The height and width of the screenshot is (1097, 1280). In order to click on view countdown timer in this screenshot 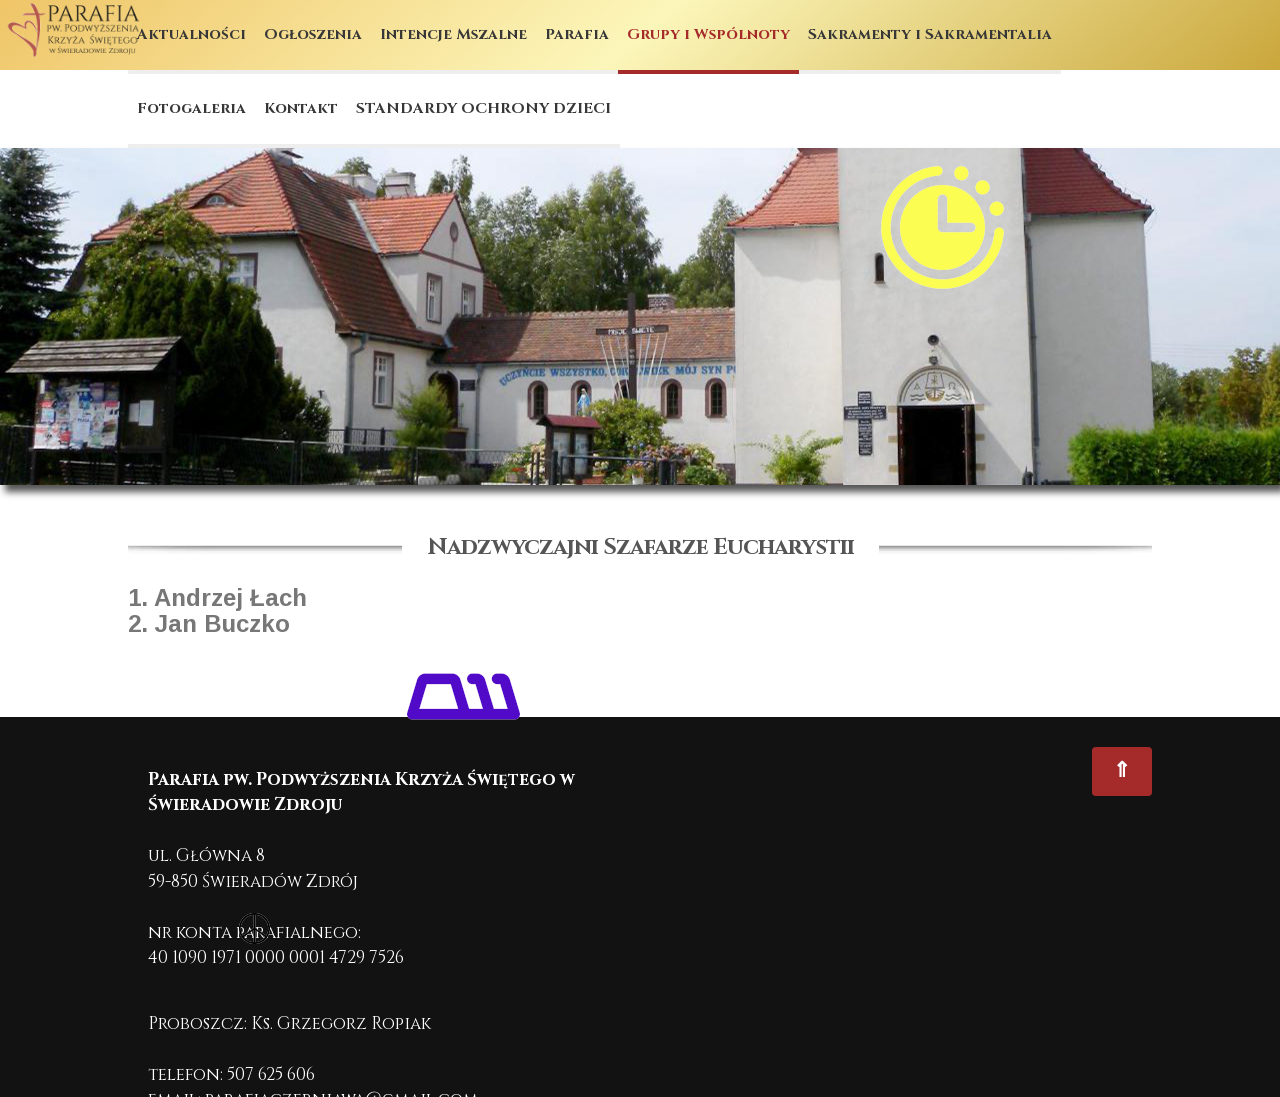, I will do `click(942, 227)`.